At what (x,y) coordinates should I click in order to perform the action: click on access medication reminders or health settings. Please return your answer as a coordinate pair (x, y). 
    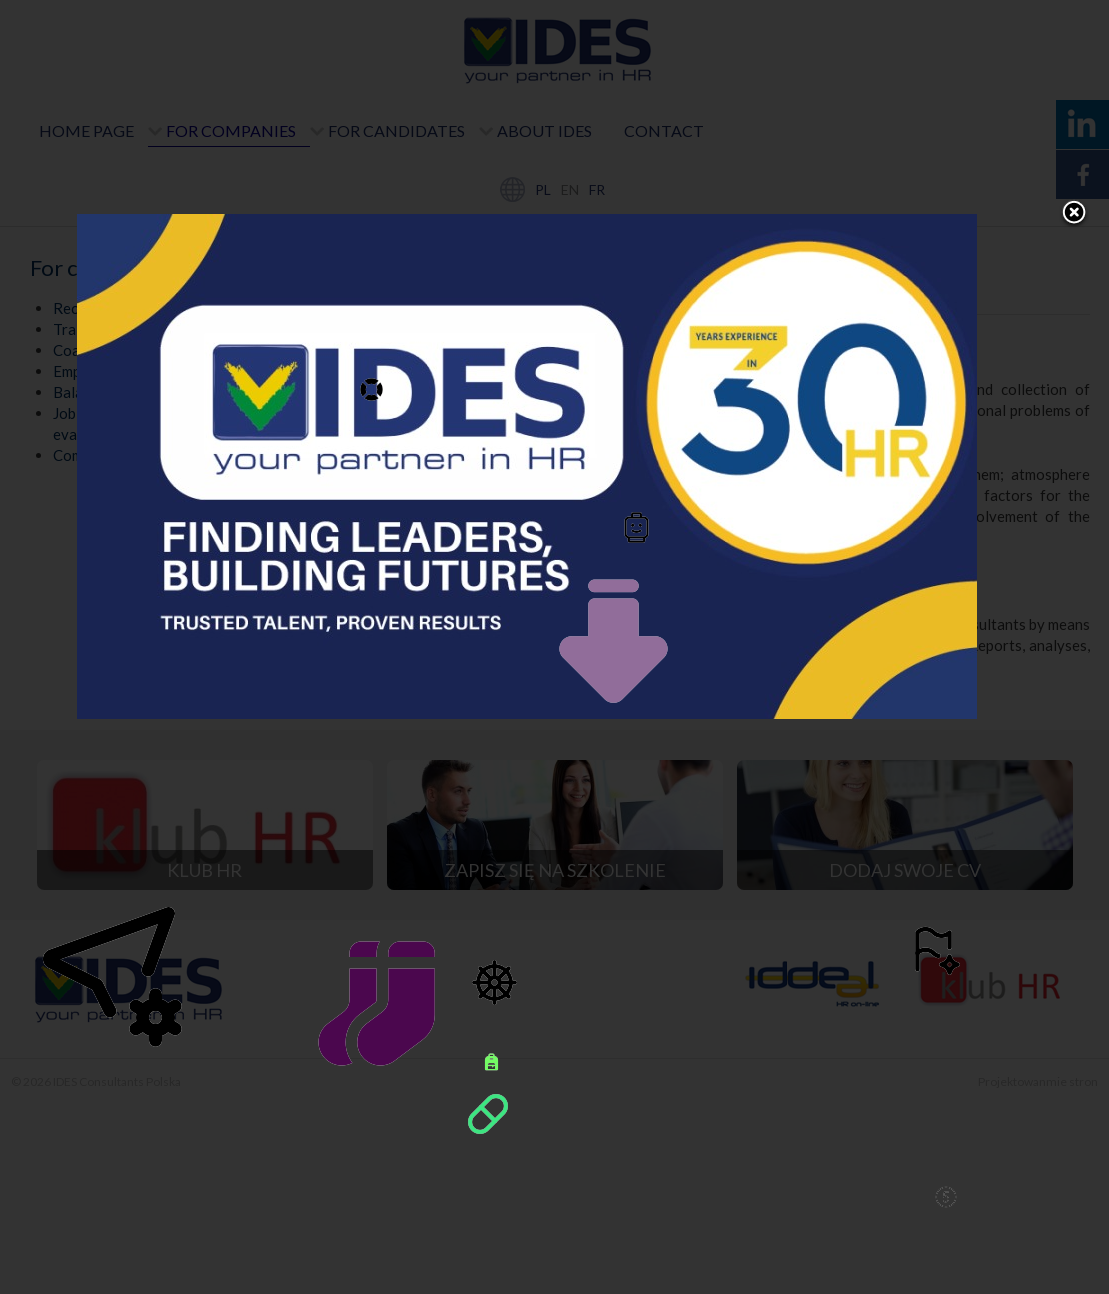
    Looking at the image, I should click on (488, 1114).